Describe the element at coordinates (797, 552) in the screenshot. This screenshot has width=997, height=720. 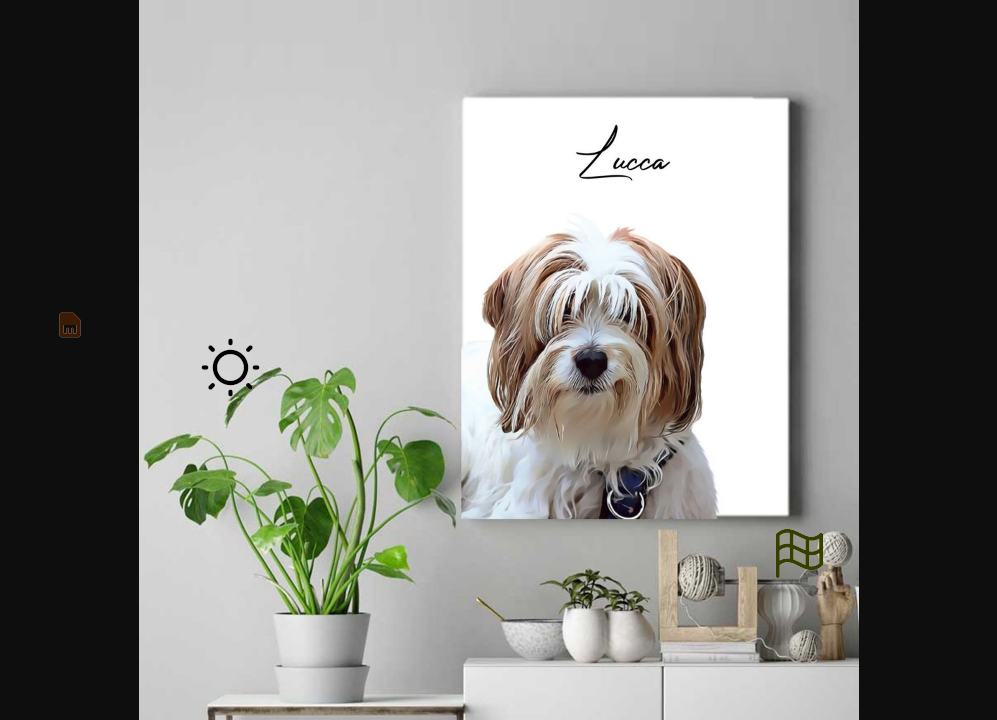
I see `indicates finish line or goal completion` at that location.